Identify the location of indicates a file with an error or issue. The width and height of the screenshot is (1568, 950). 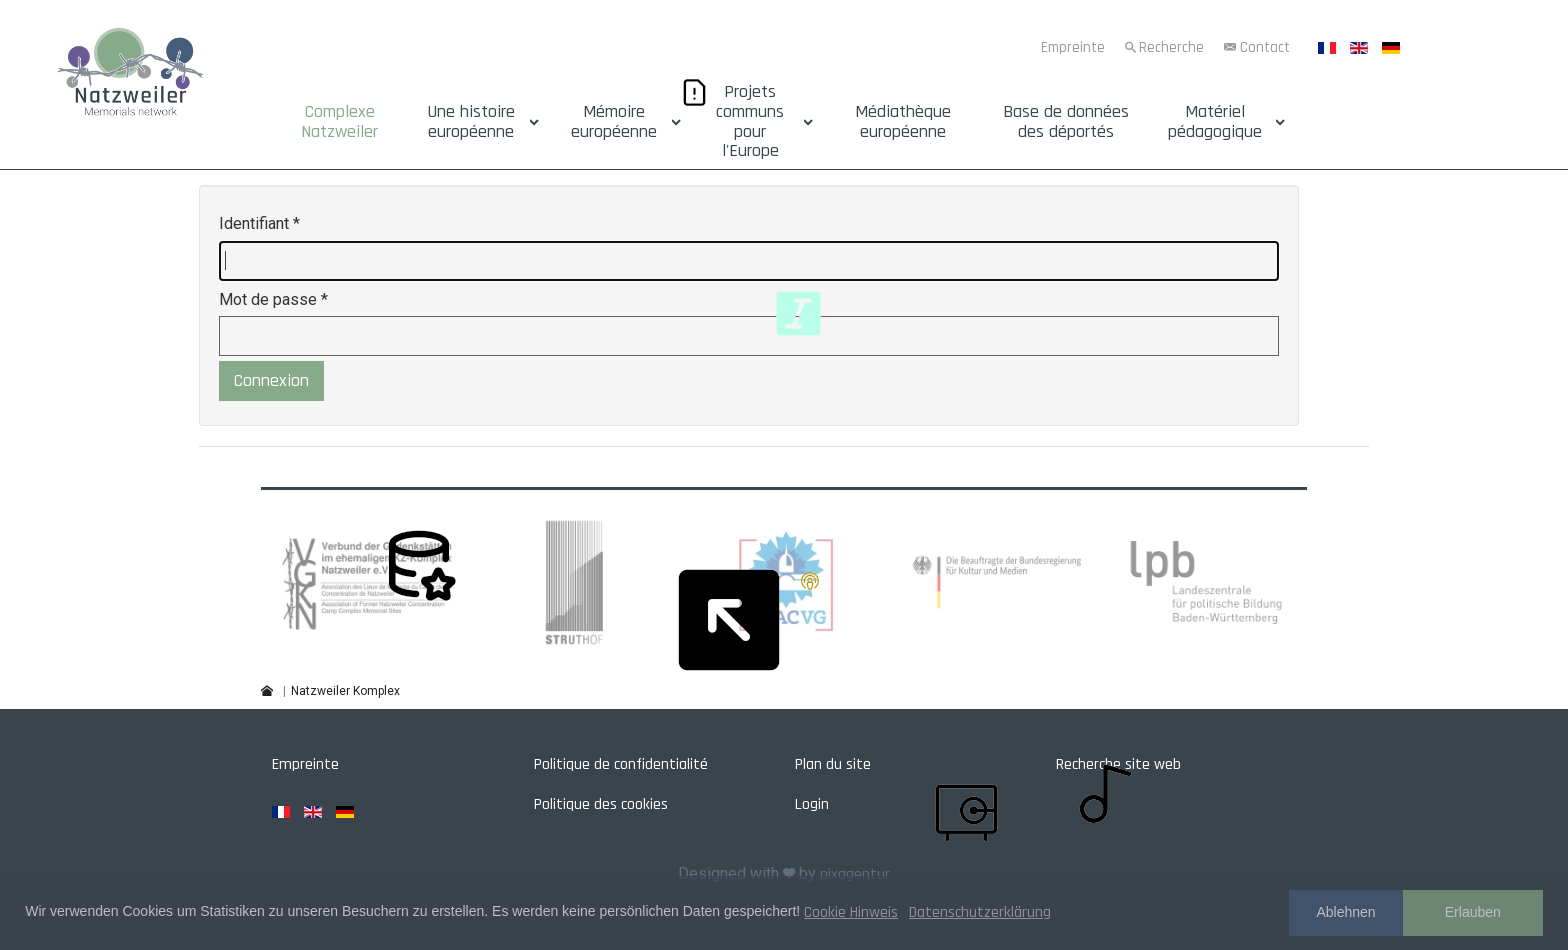
(694, 92).